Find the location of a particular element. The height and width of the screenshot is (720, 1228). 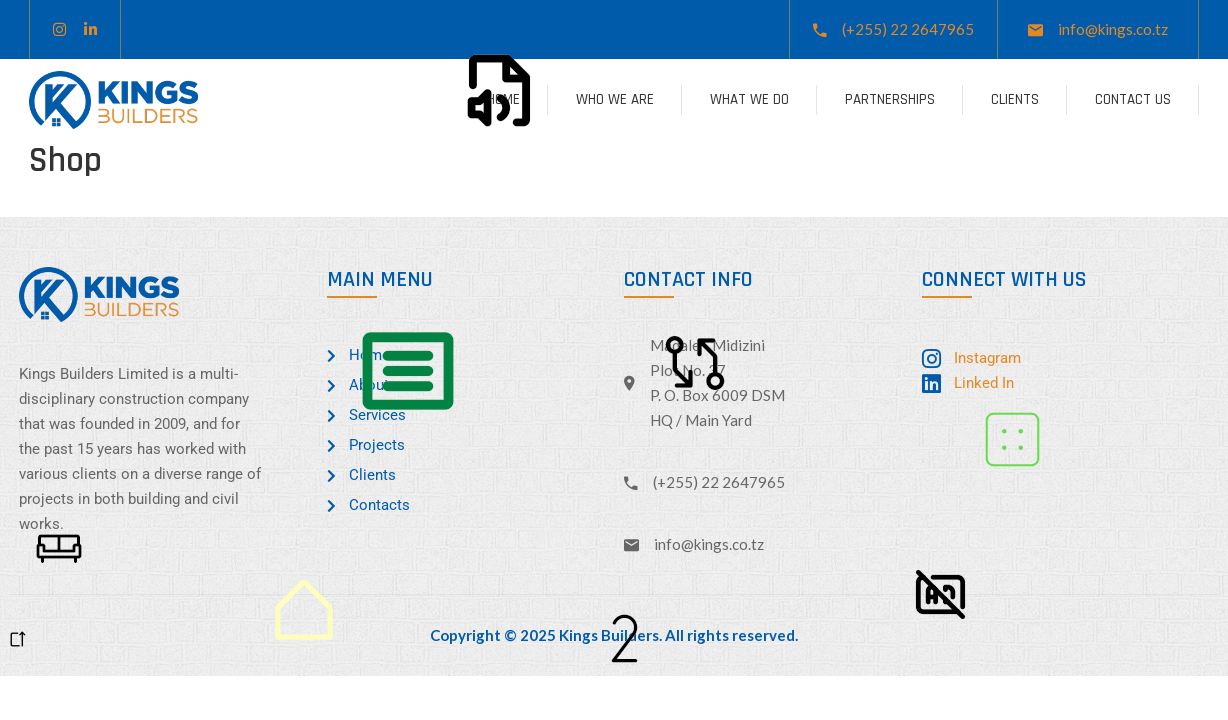

view article or document is located at coordinates (408, 371).